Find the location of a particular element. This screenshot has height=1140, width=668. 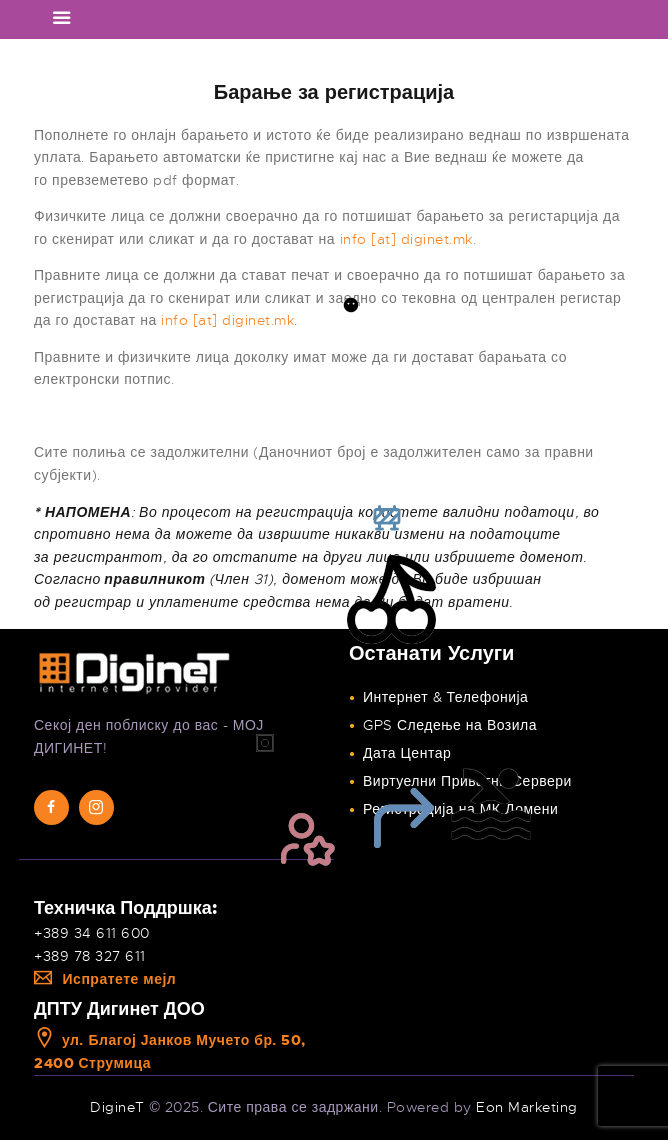

indicates a blocked or restricted area is located at coordinates (387, 517).